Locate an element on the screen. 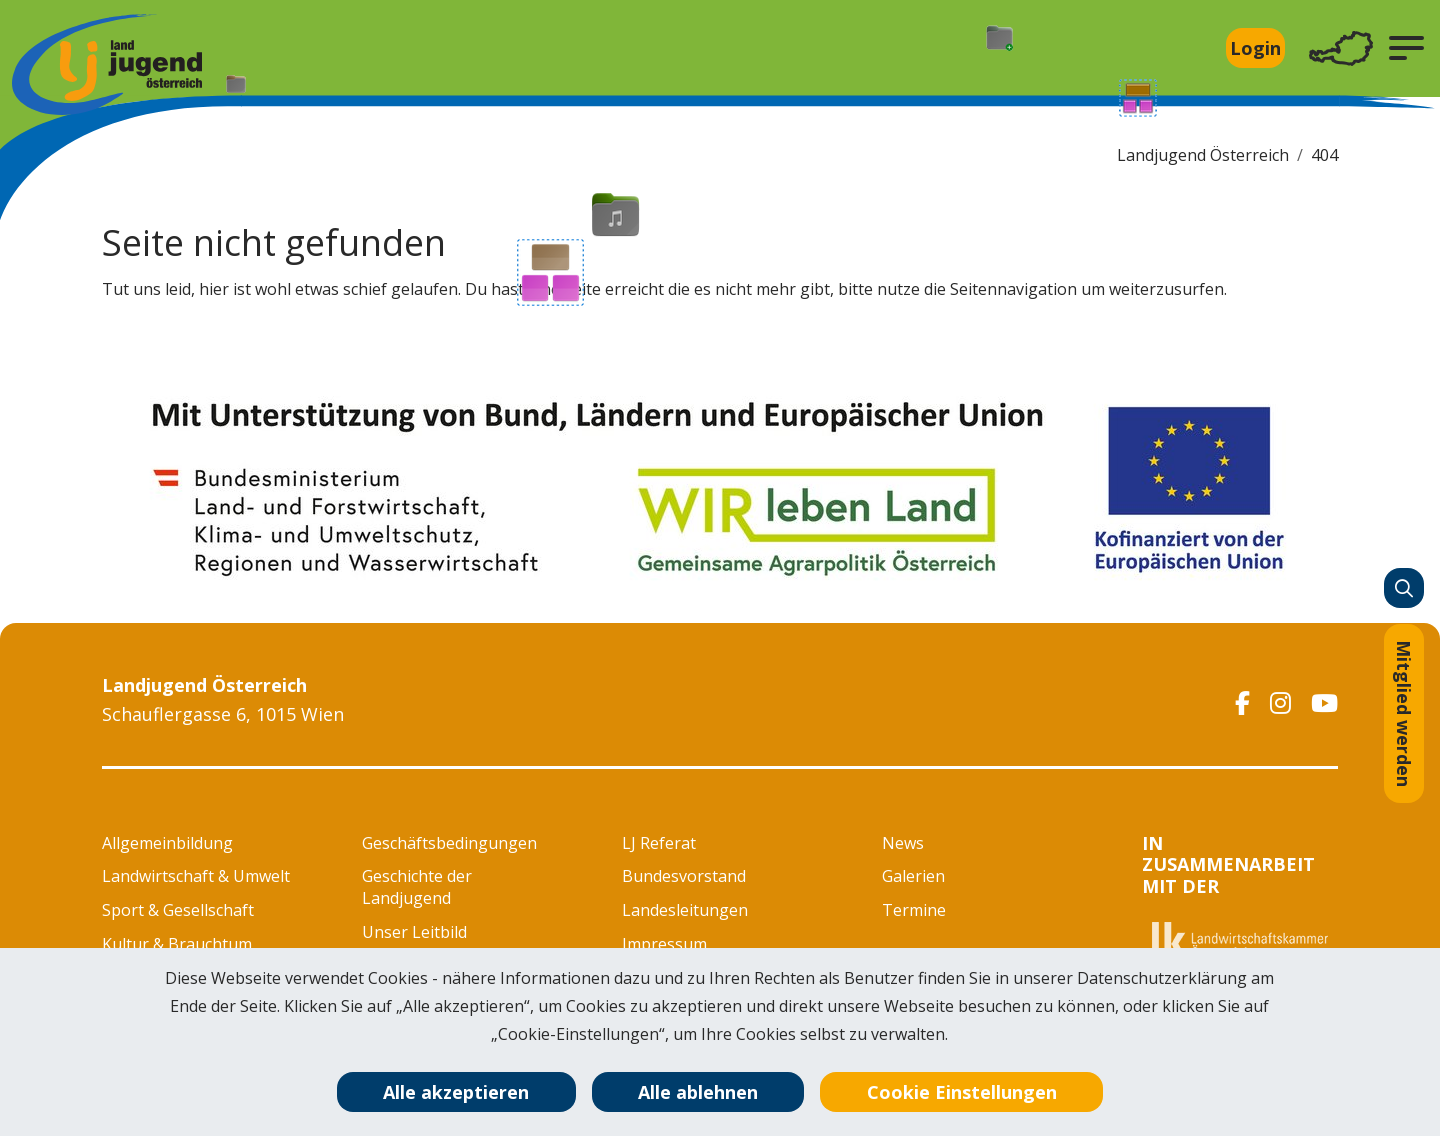  open a folder to view its contents is located at coordinates (236, 84).